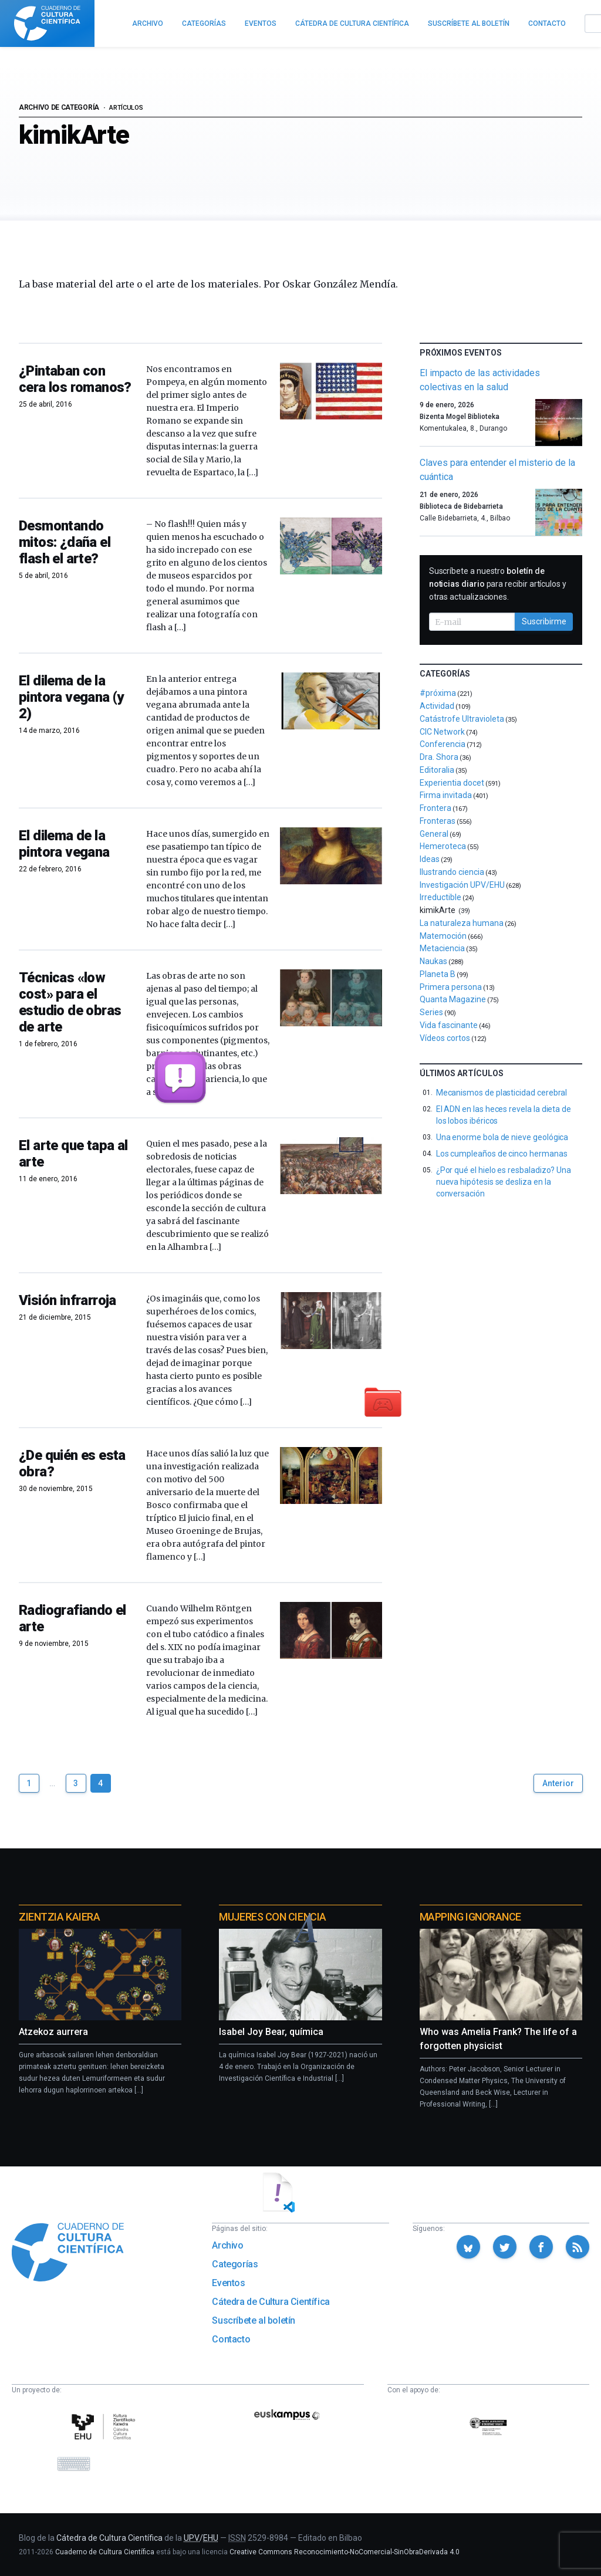 The image size is (601, 2576). What do you see at coordinates (73, 2463) in the screenshot?
I see `connect to a bluetooth keyboard` at bounding box center [73, 2463].